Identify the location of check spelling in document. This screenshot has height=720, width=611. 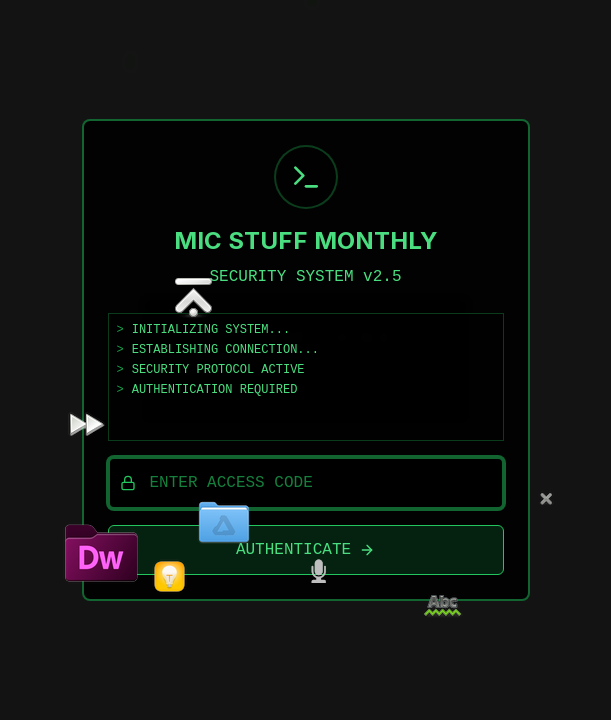
(443, 606).